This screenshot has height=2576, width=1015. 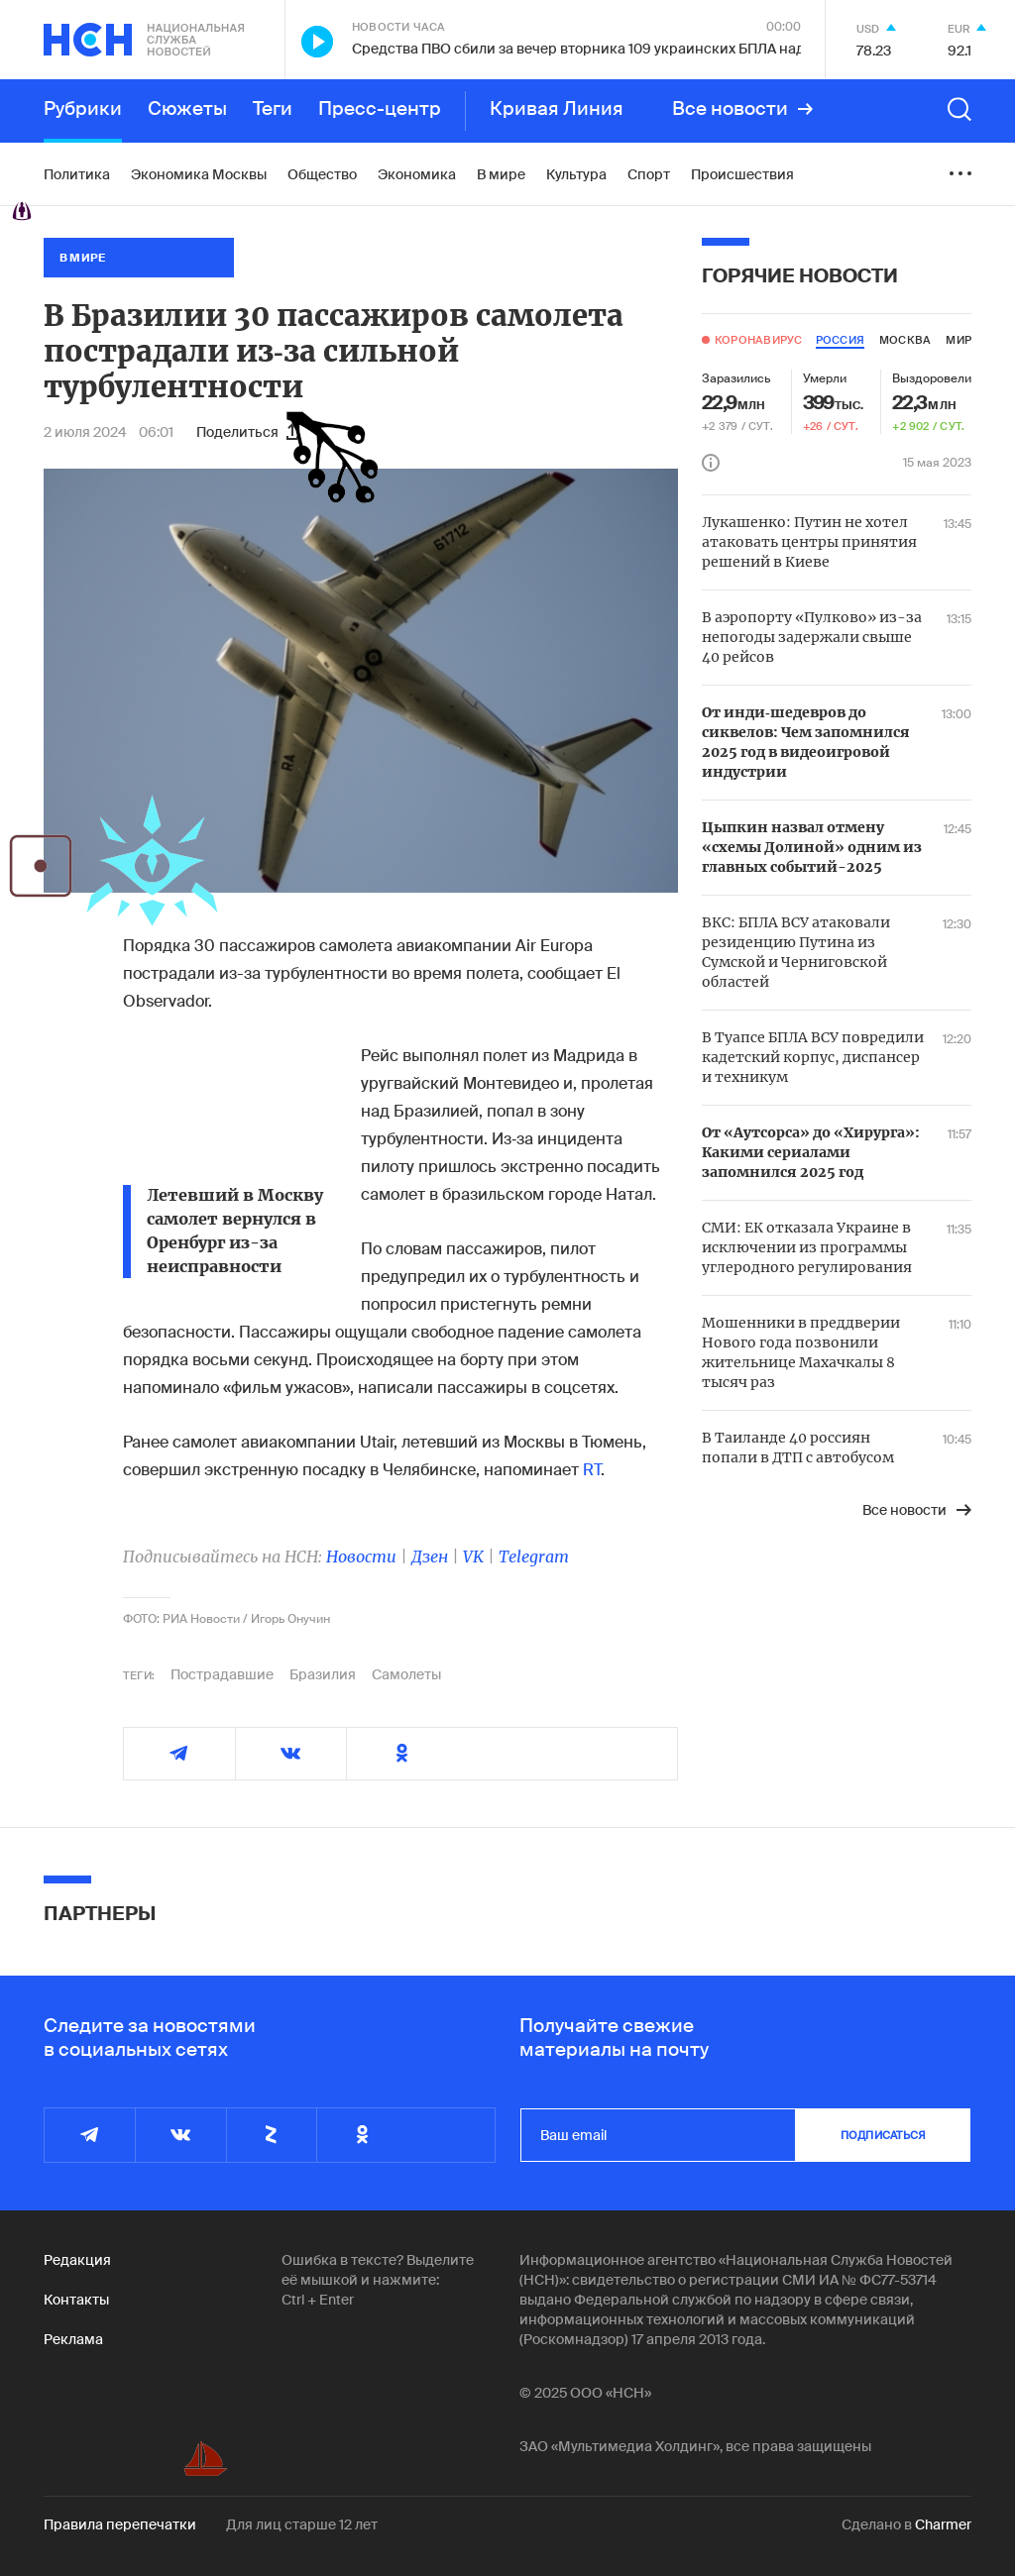 What do you see at coordinates (332, 458) in the screenshot?
I see `blackcurrant berry ingredient in a cooking or crafting game` at bounding box center [332, 458].